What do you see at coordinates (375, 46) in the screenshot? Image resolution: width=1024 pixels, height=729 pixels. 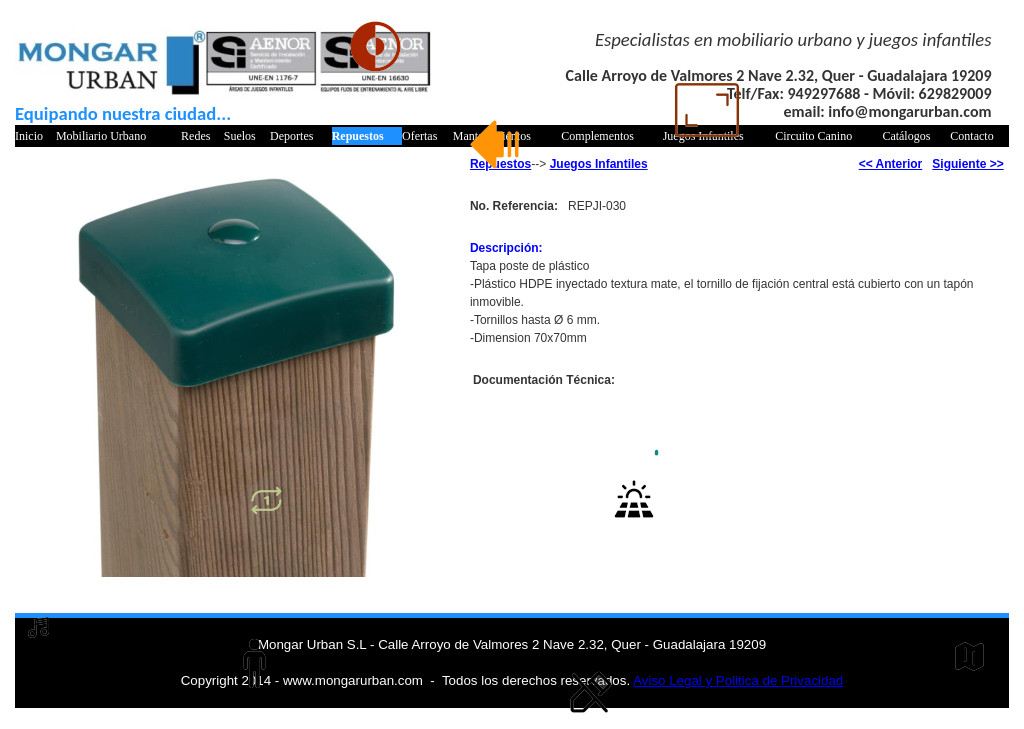 I see `toggle invert colors mode` at bounding box center [375, 46].